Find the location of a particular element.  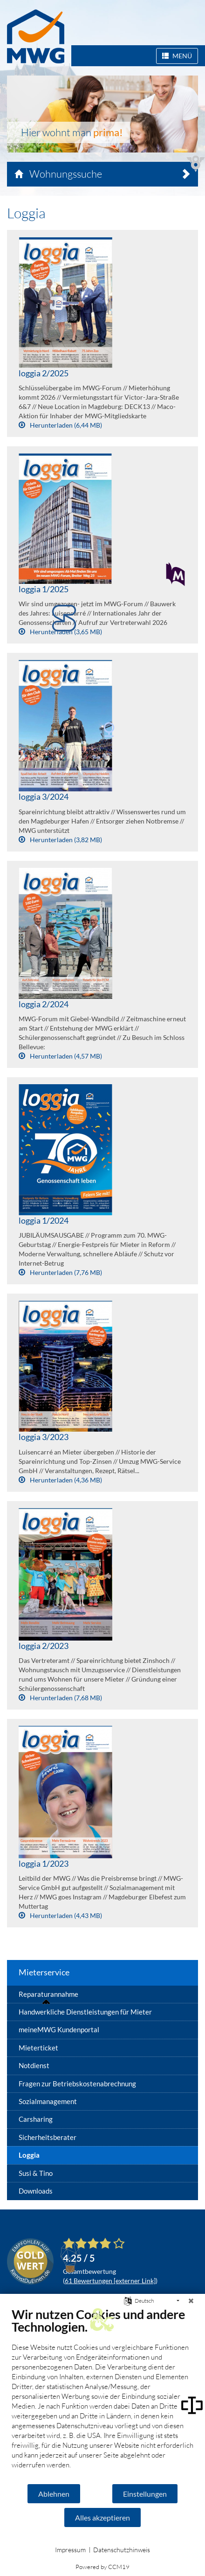

open Session messaging app is located at coordinates (64, 618).